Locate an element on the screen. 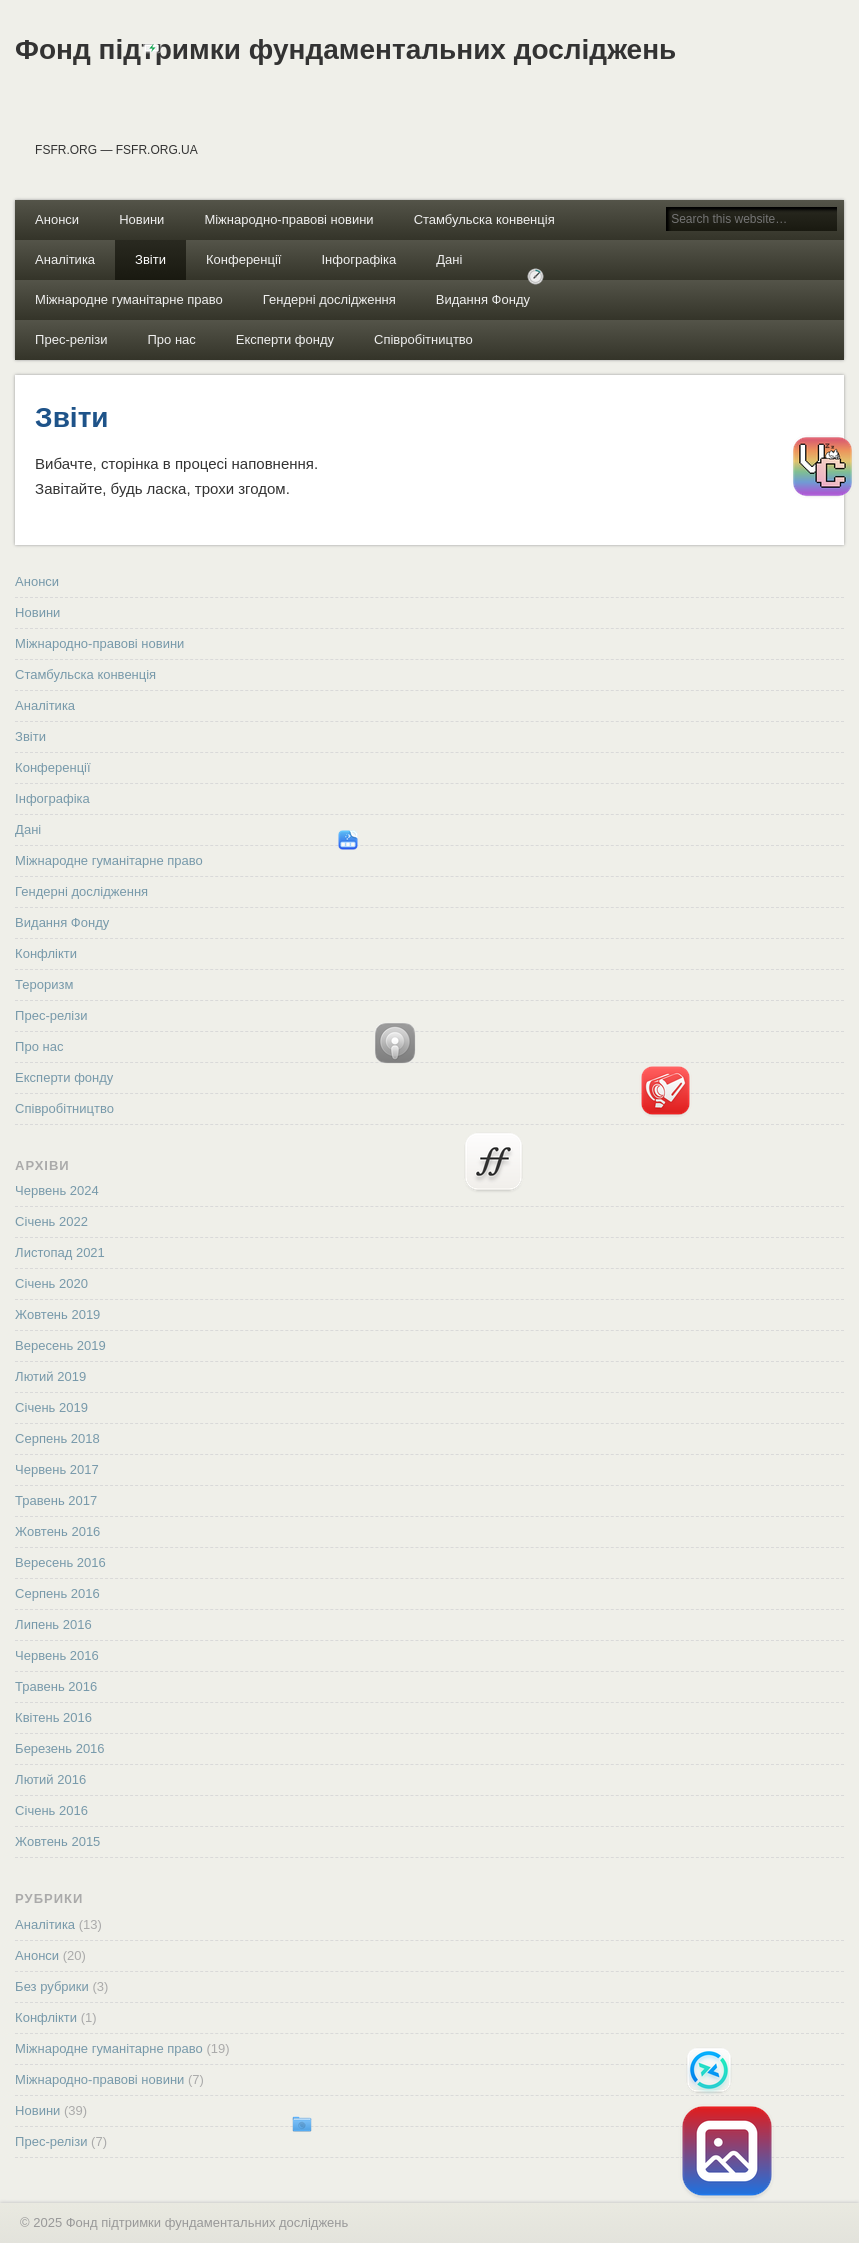  open Maxon application folder is located at coordinates (302, 2124).